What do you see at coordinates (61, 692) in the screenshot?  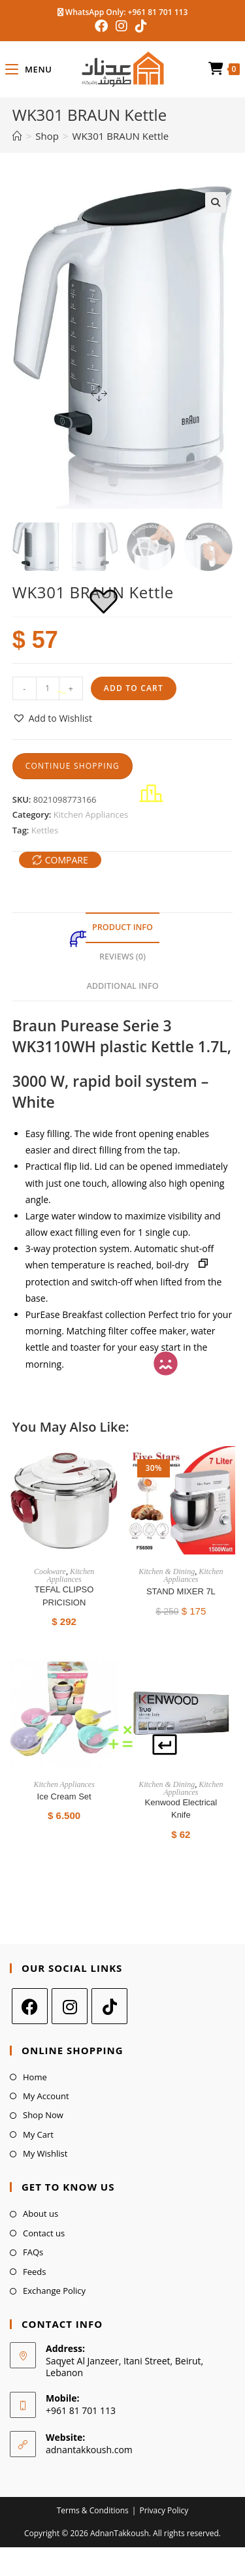 I see `indicates approximate or similar value` at bounding box center [61, 692].